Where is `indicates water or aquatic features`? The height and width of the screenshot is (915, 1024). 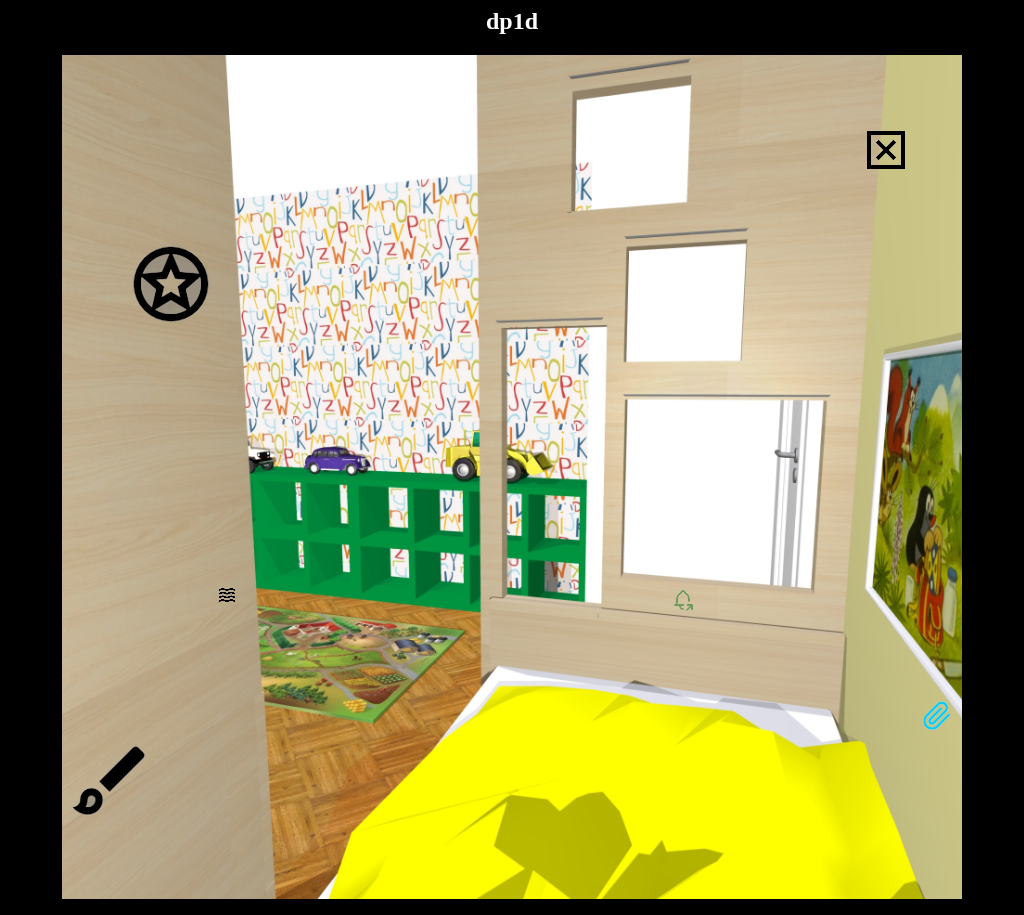
indicates water or aquatic features is located at coordinates (227, 595).